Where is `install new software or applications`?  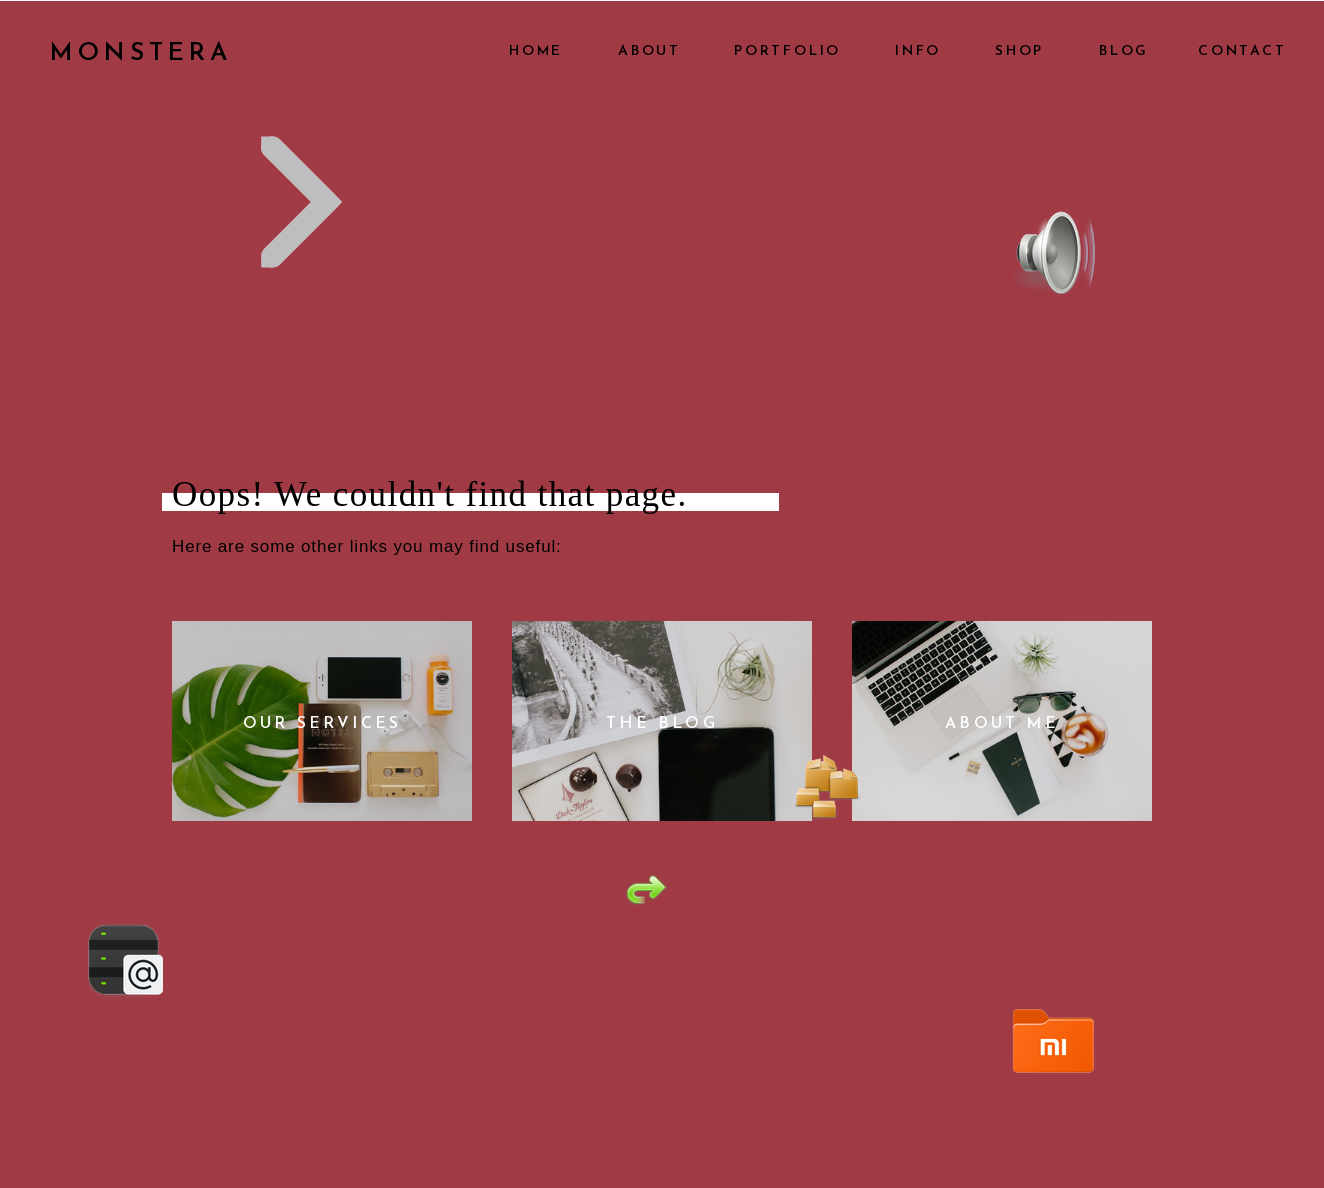 install new software or applications is located at coordinates (825, 782).